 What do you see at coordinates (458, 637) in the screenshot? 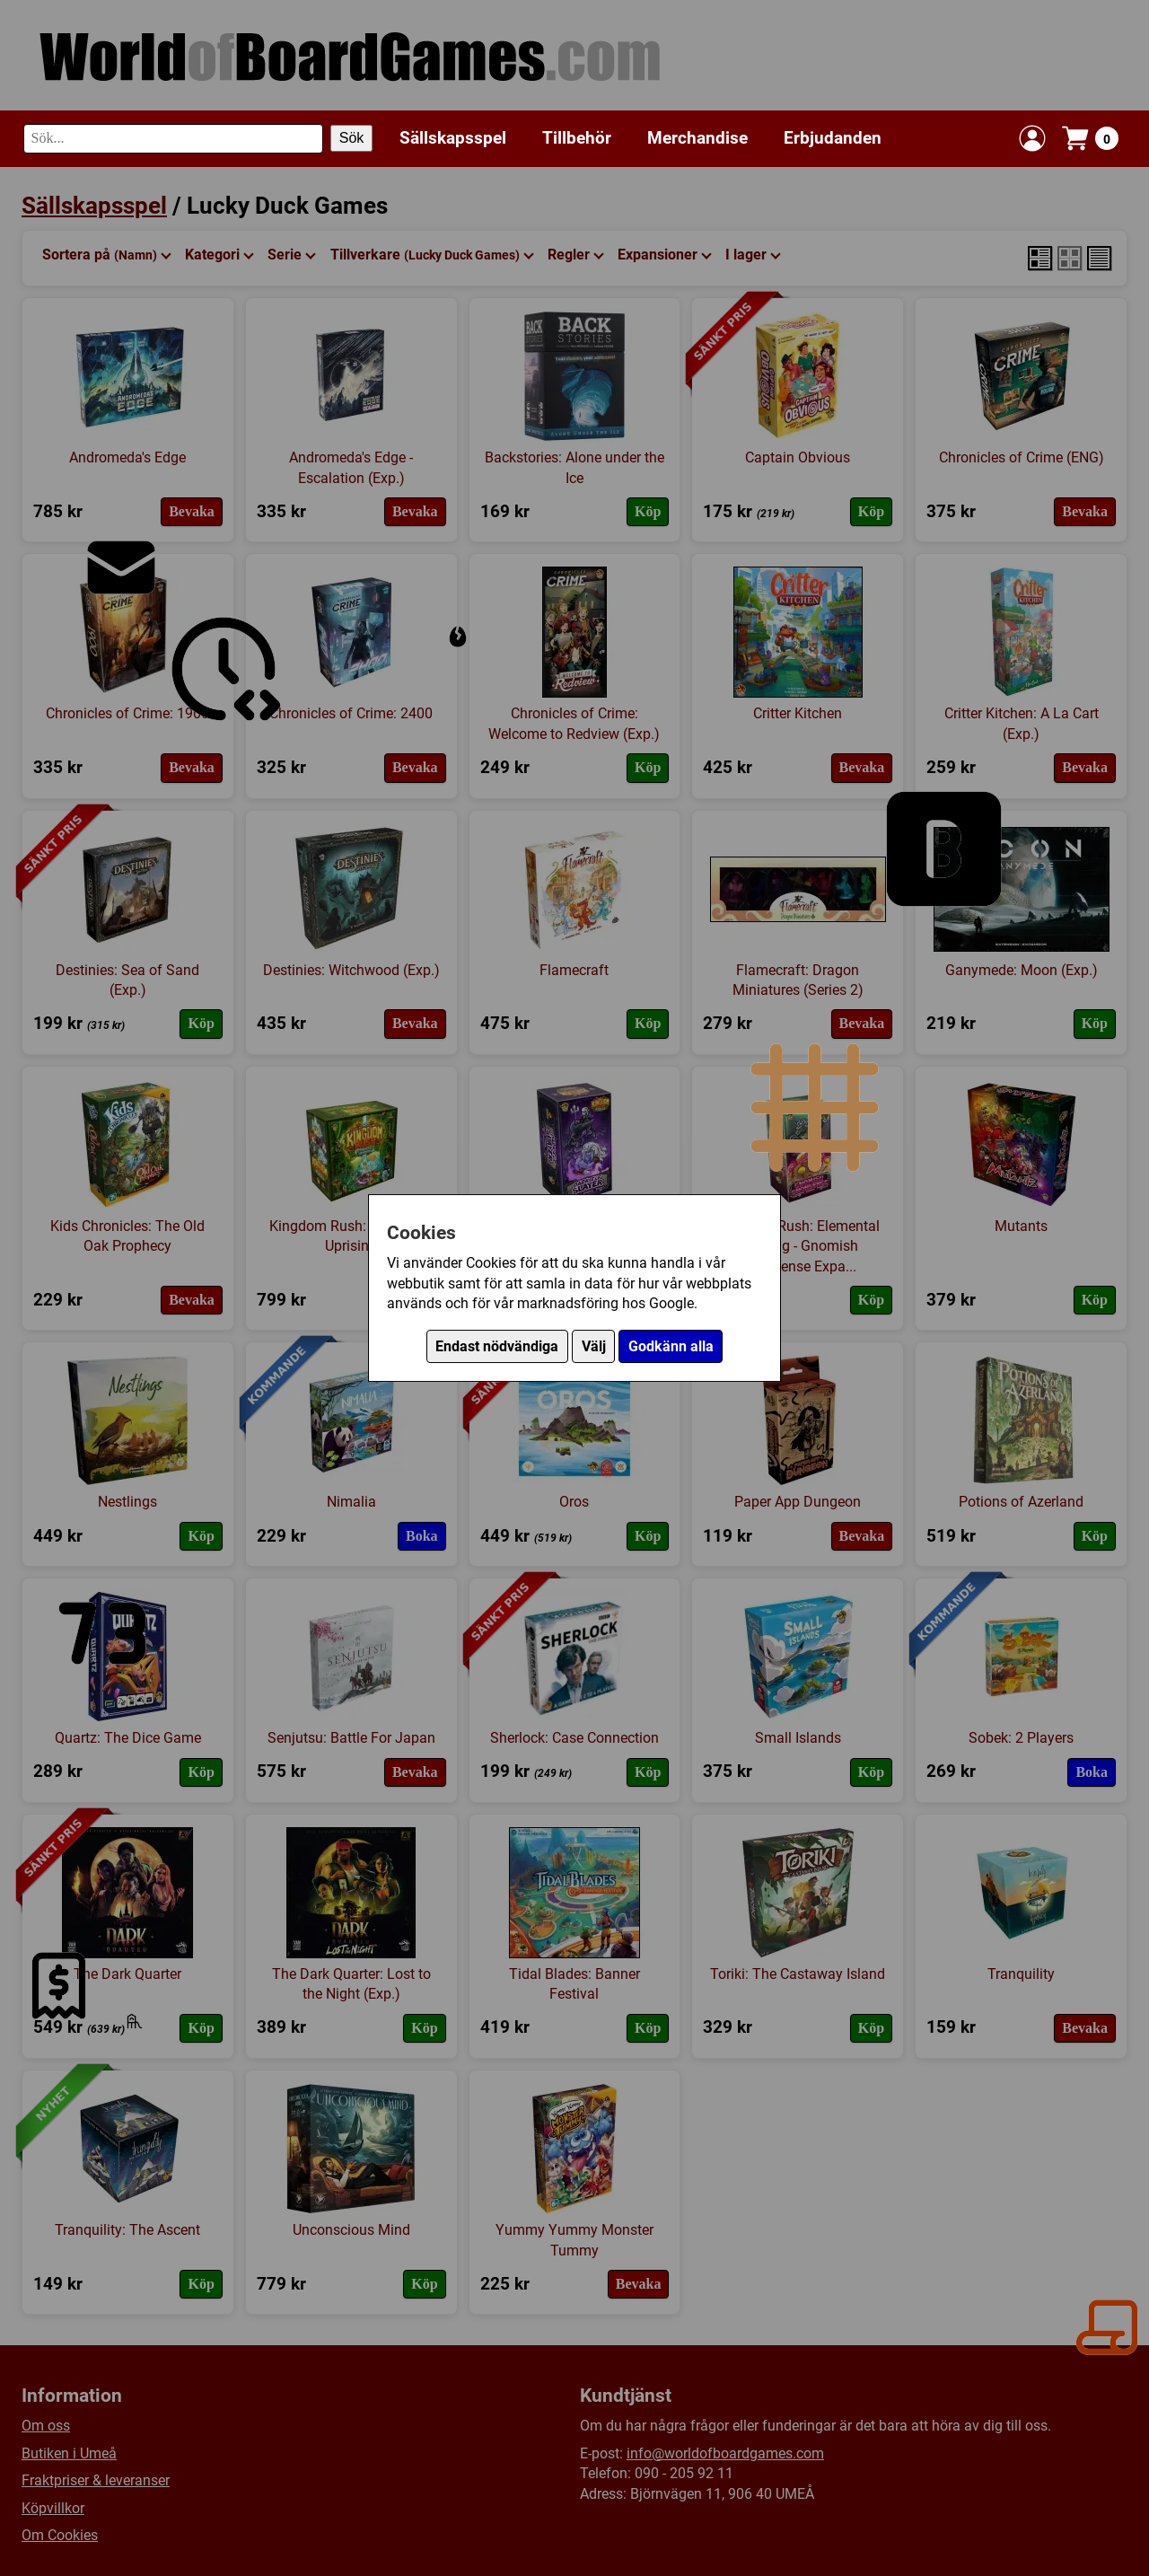
I see `indicates a broken or damaged item` at bounding box center [458, 637].